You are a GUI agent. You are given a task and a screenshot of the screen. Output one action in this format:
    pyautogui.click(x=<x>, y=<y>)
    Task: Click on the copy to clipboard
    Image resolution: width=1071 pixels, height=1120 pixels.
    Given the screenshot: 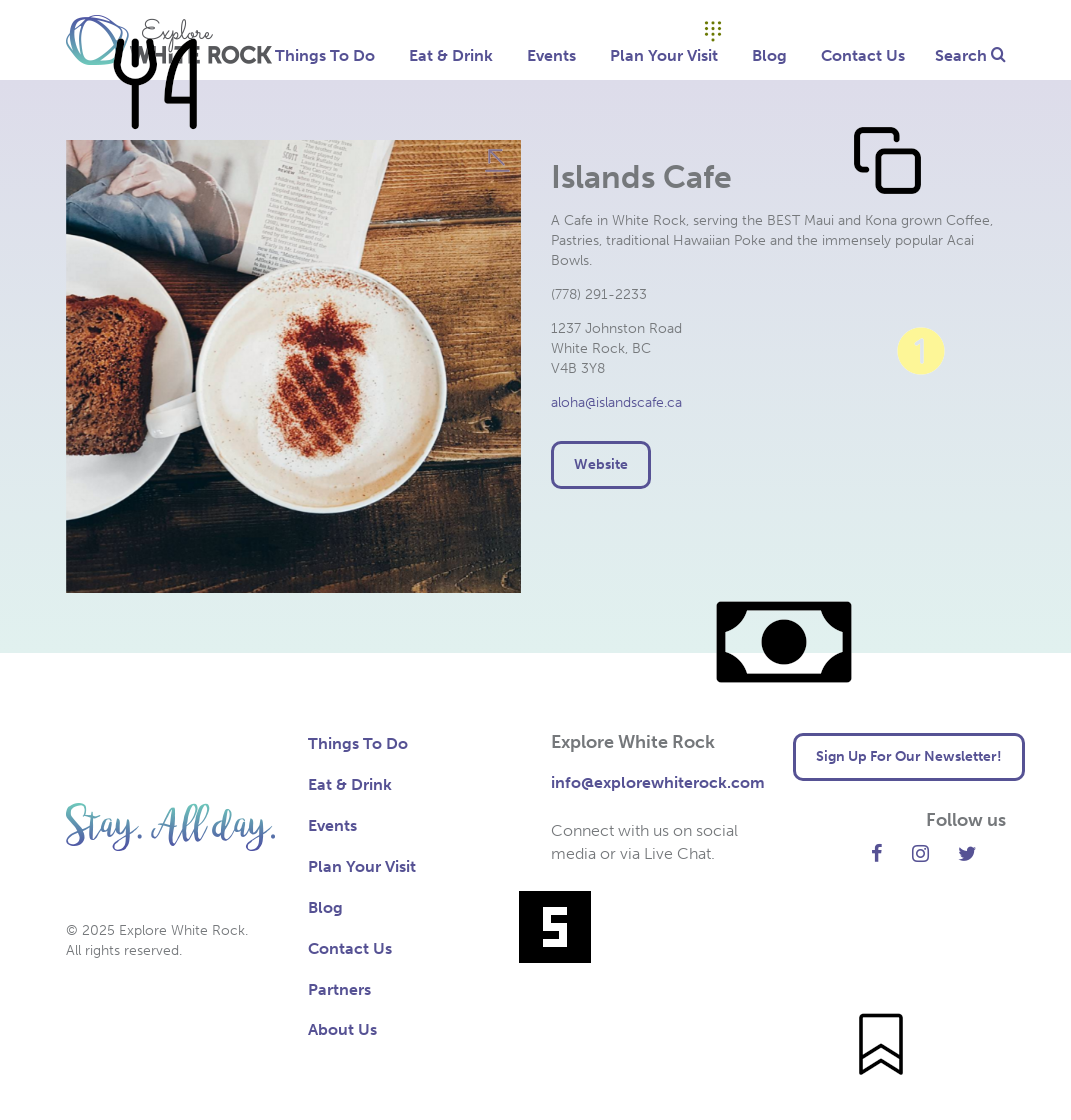 What is the action you would take?
    pyautogui.click(x=887, y=160)
    